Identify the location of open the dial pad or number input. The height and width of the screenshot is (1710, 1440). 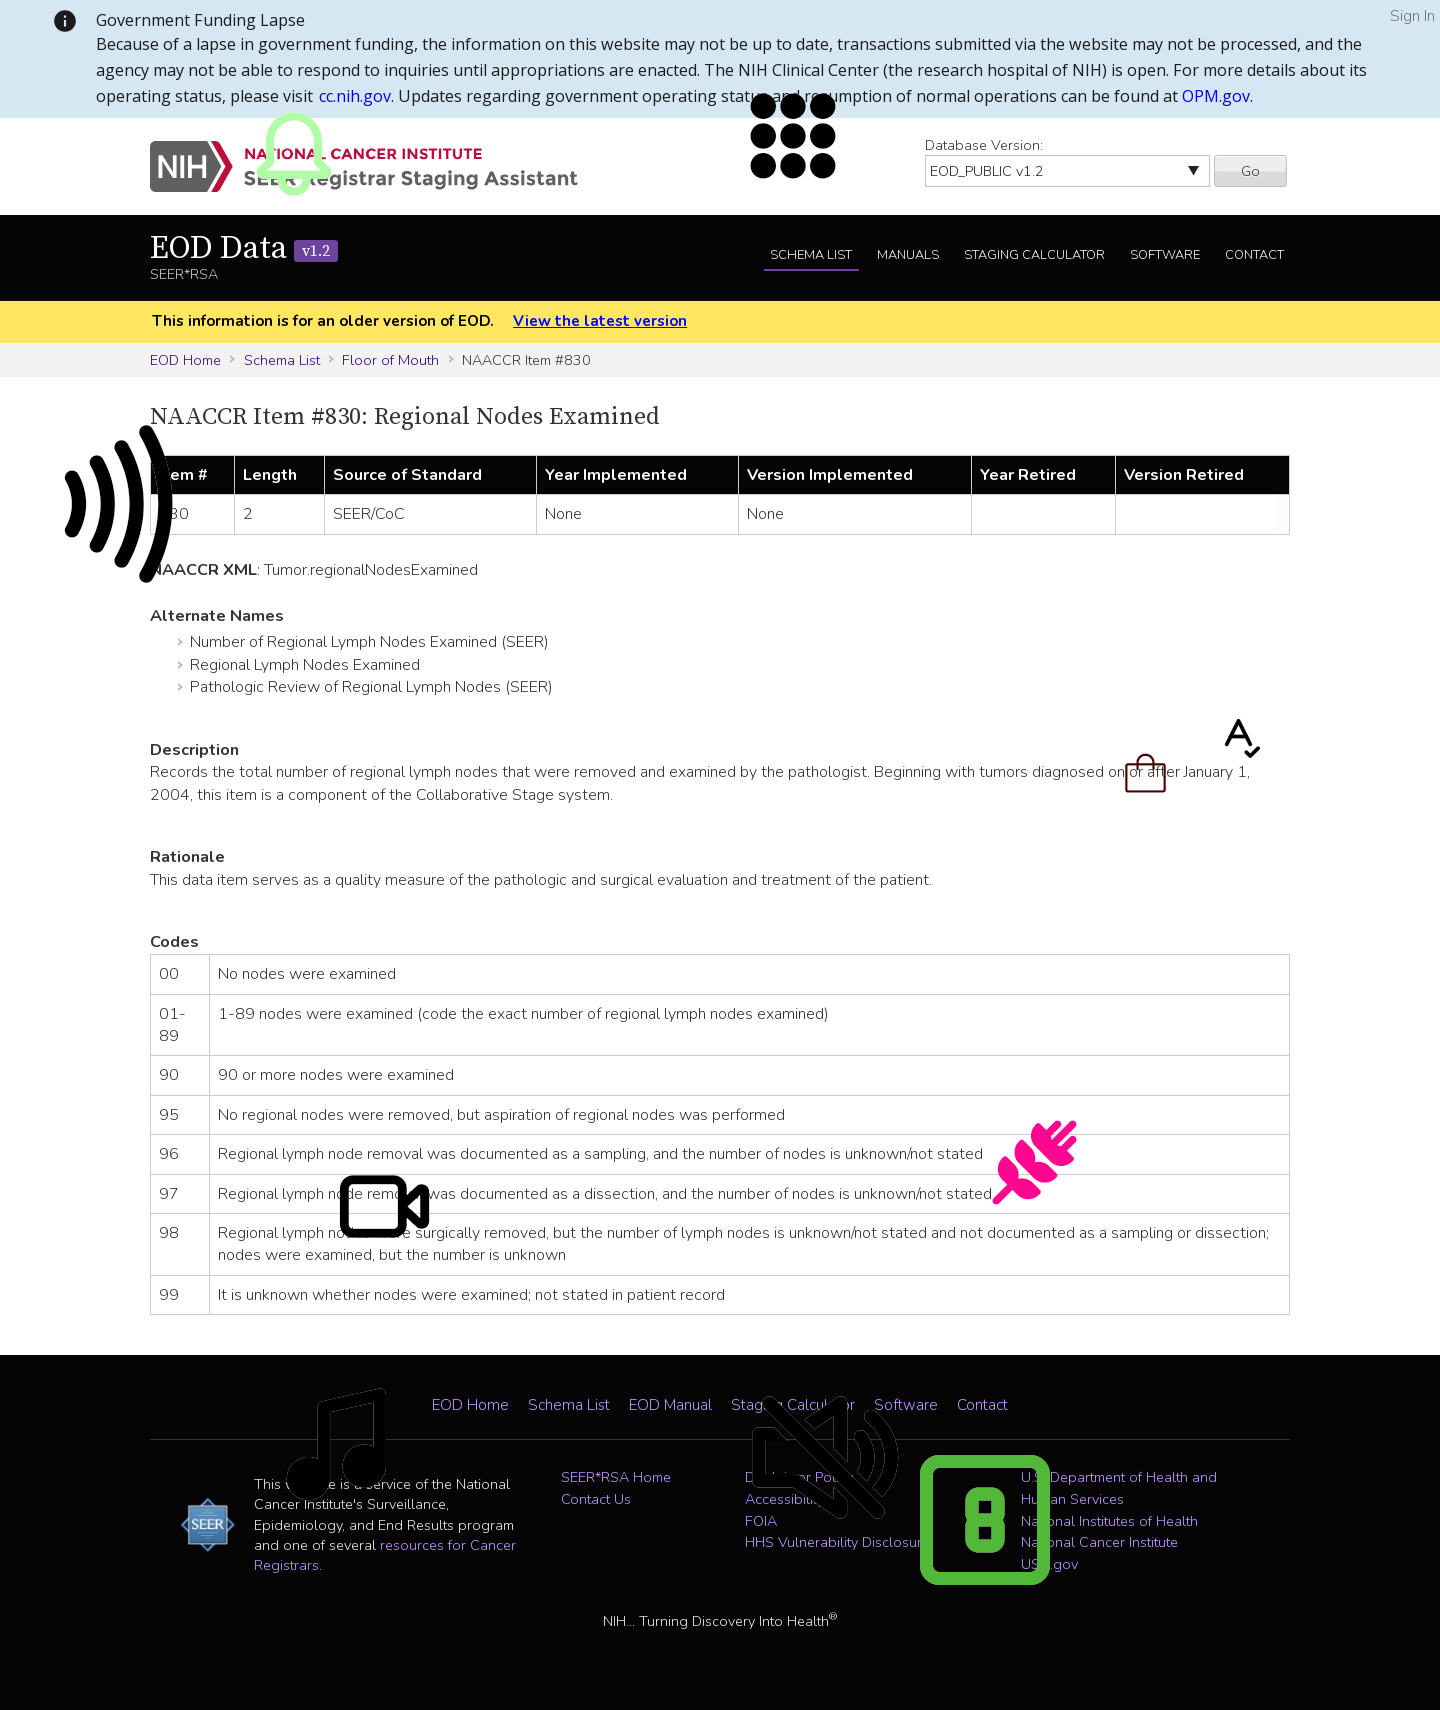
(793, 136).